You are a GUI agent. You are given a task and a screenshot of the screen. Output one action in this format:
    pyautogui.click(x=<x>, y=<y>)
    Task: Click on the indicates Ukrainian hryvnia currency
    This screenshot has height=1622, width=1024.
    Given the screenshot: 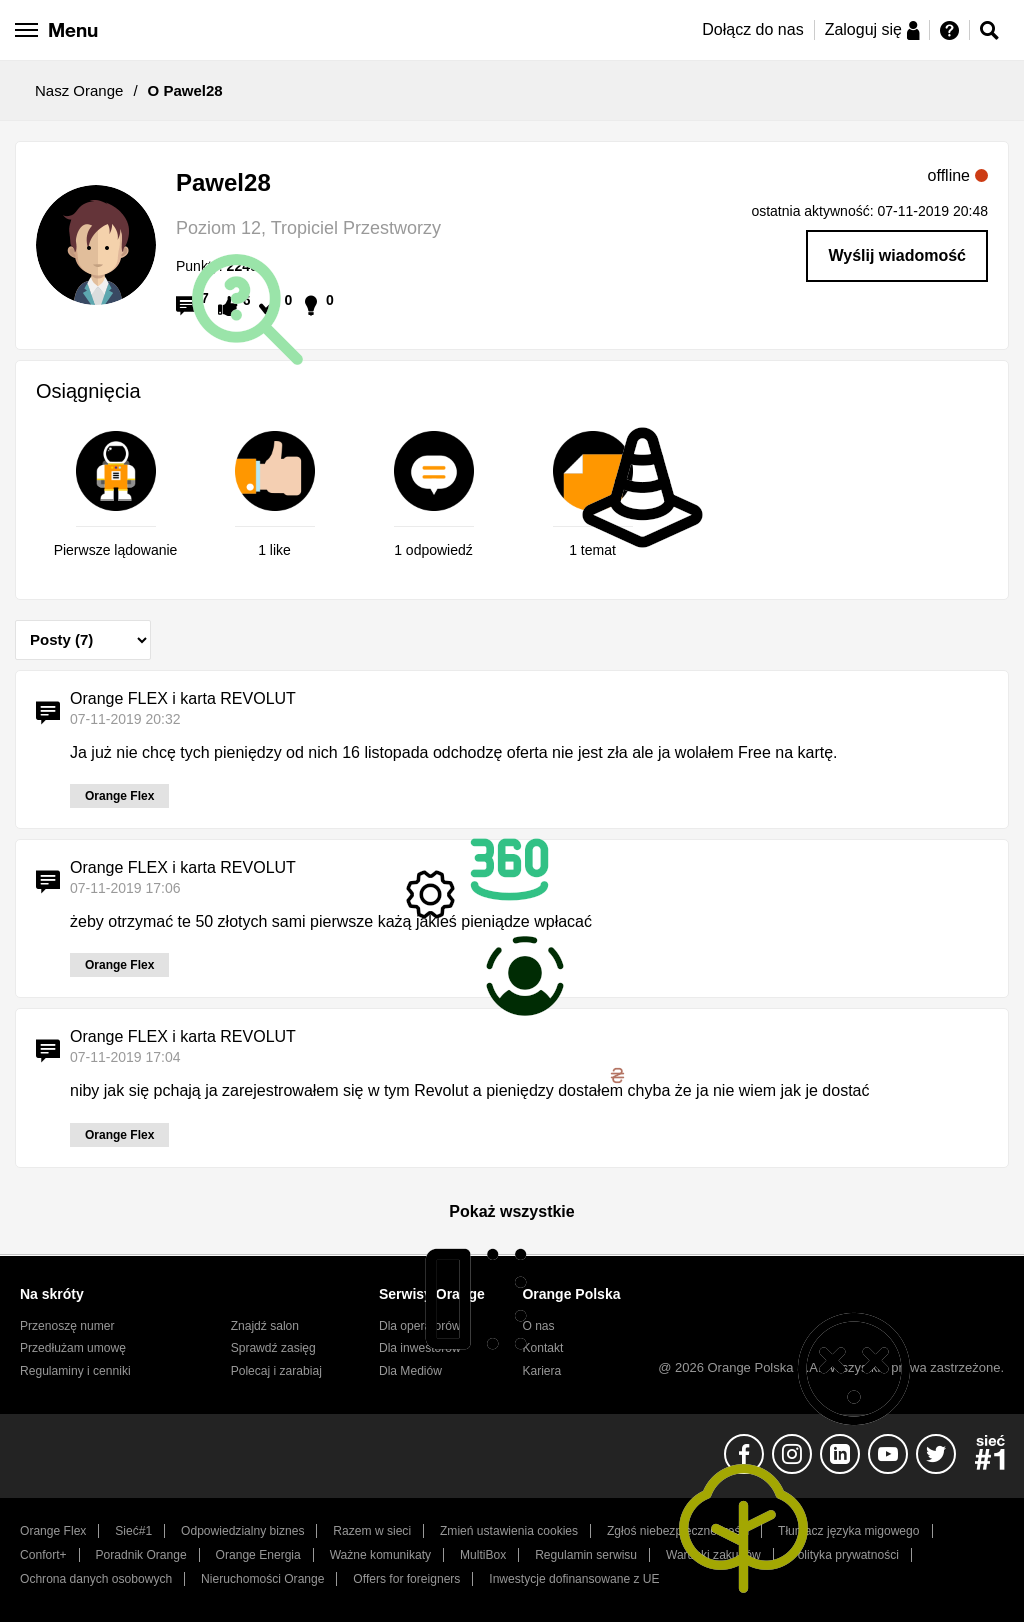 What is the action you would take?
    pyautogui.click(x=617, y=1075)
    